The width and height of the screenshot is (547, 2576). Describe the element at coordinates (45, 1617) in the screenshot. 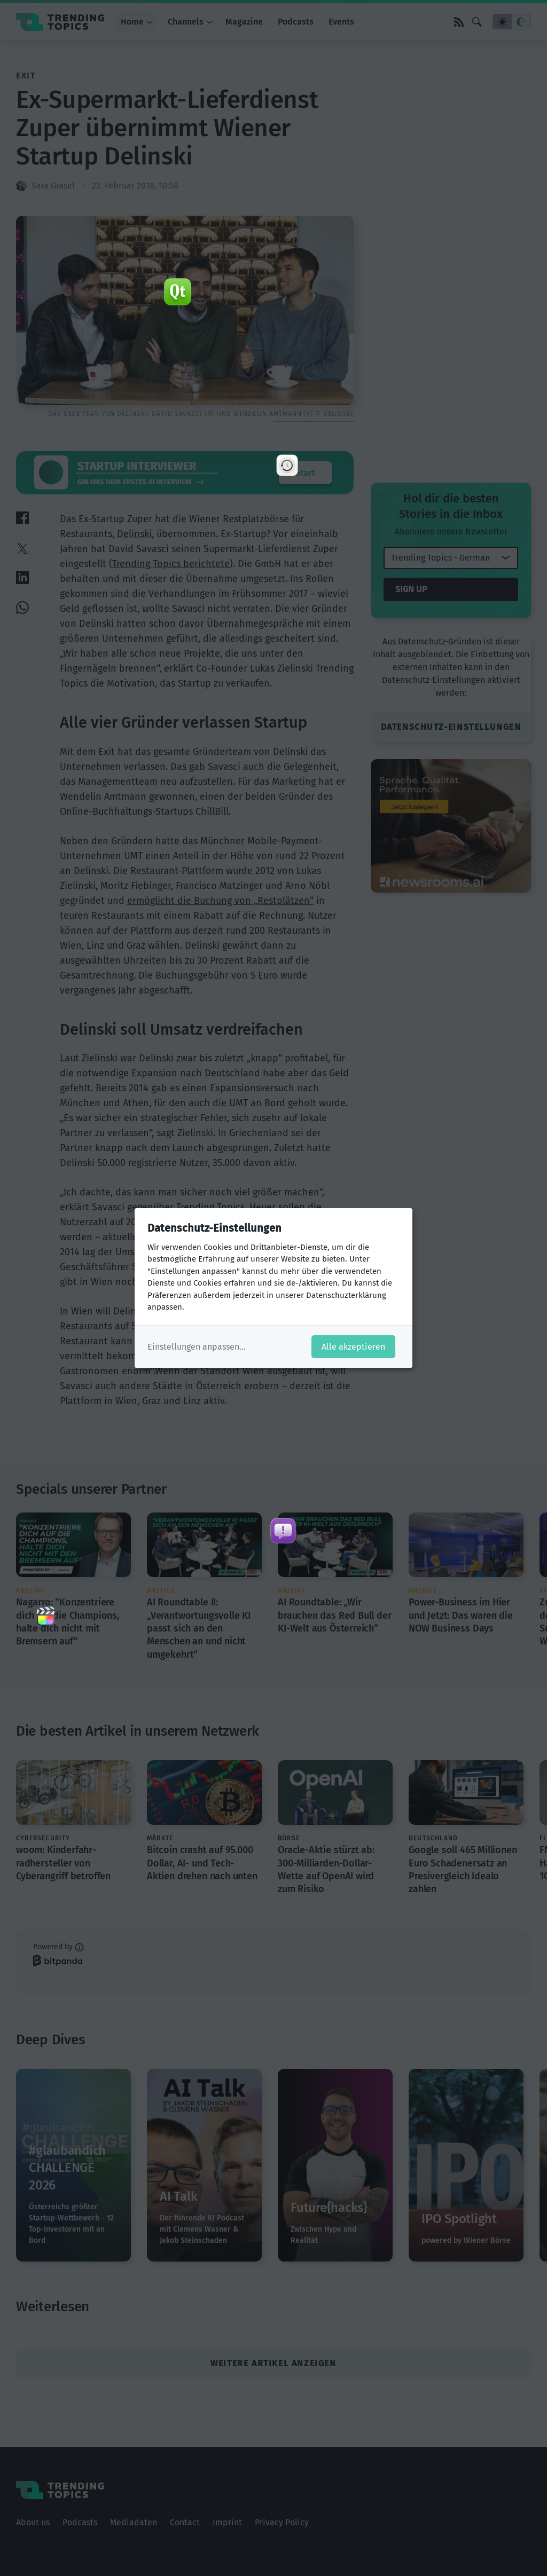

I see `open Final Cut Pro video editing application` at that location.